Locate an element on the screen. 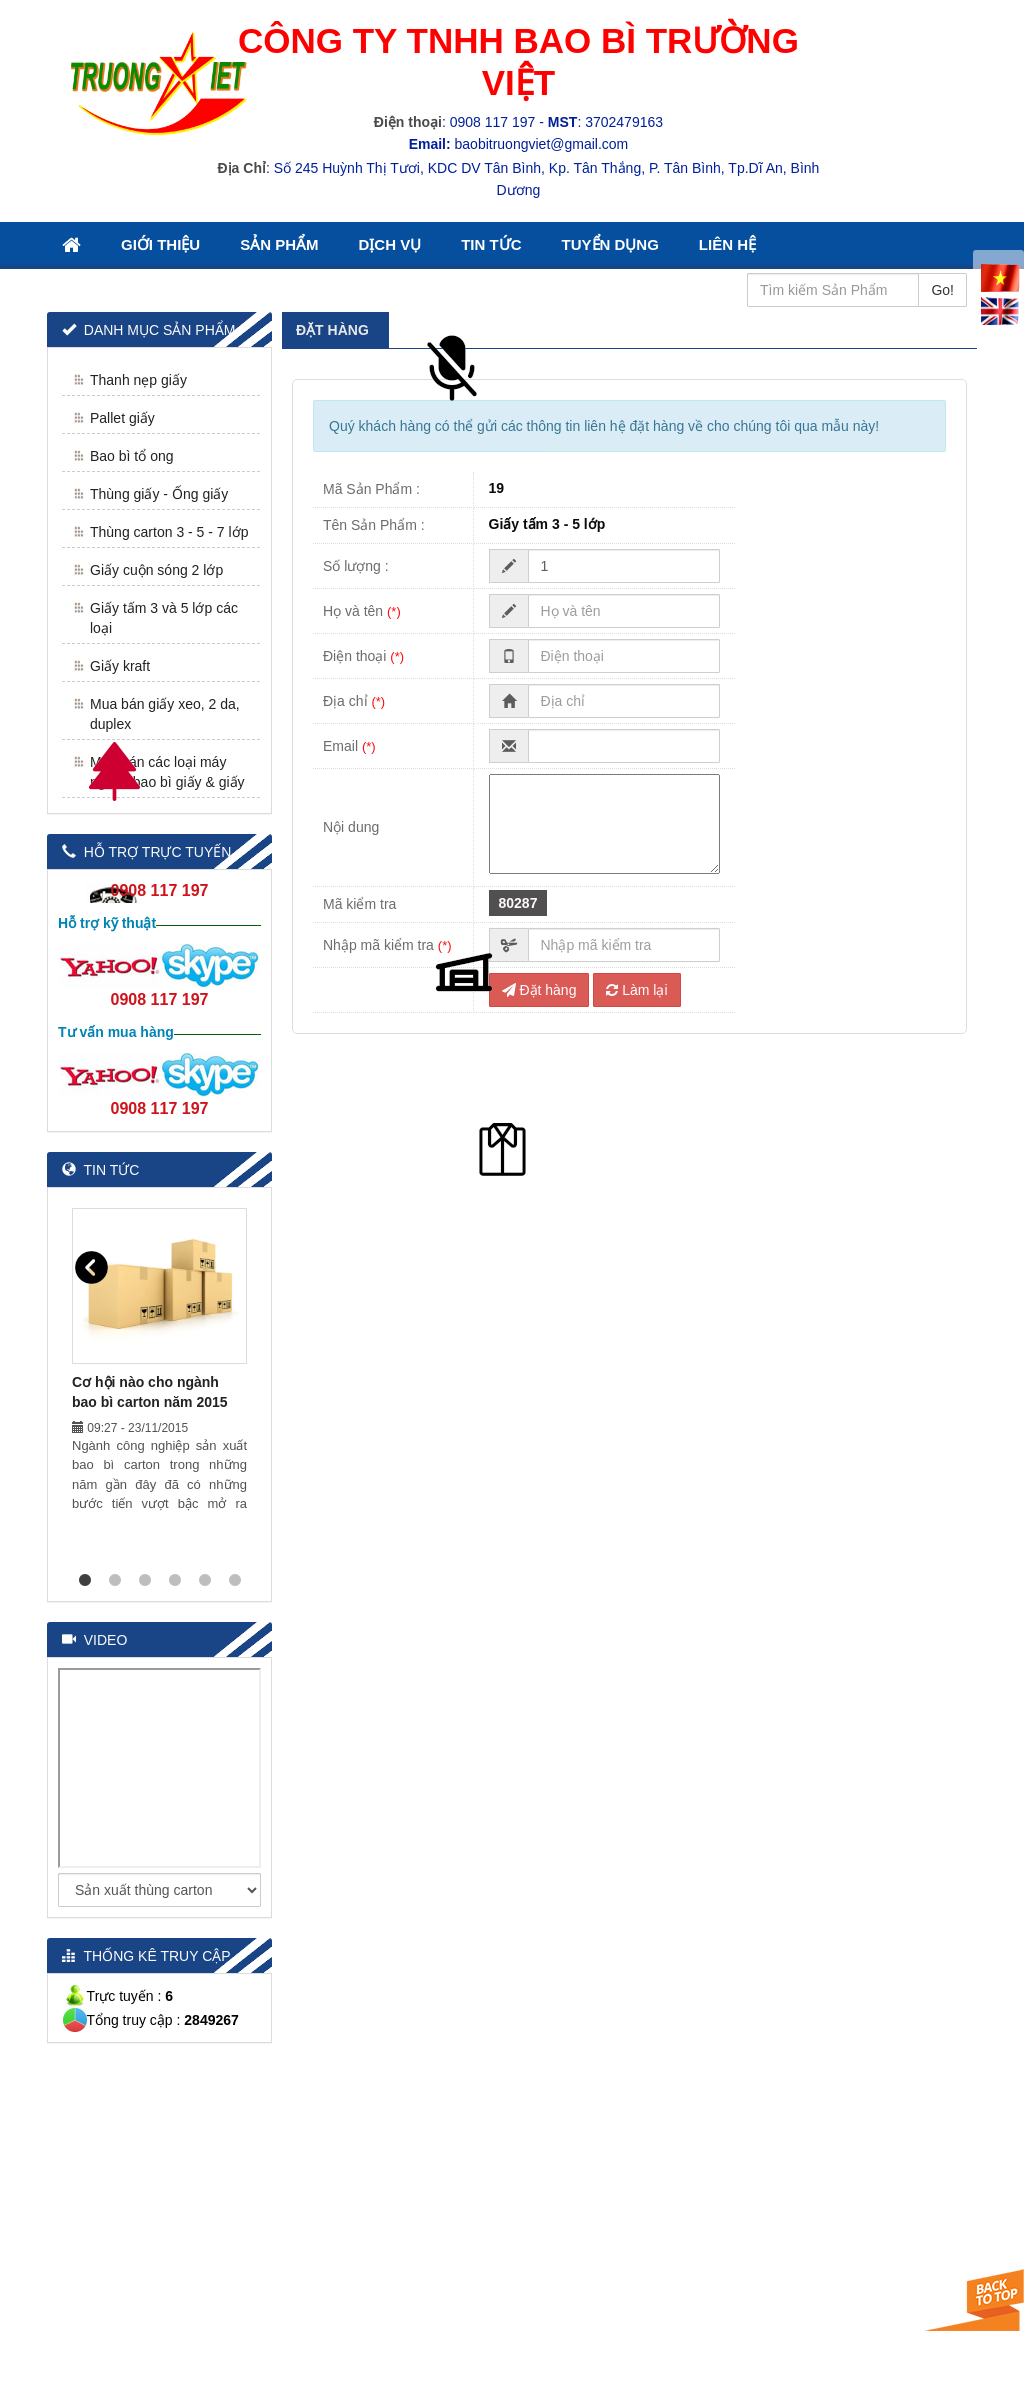 This screenshot has width=1024, height=2388. mute your microphone is located at coordinates (452, 367).